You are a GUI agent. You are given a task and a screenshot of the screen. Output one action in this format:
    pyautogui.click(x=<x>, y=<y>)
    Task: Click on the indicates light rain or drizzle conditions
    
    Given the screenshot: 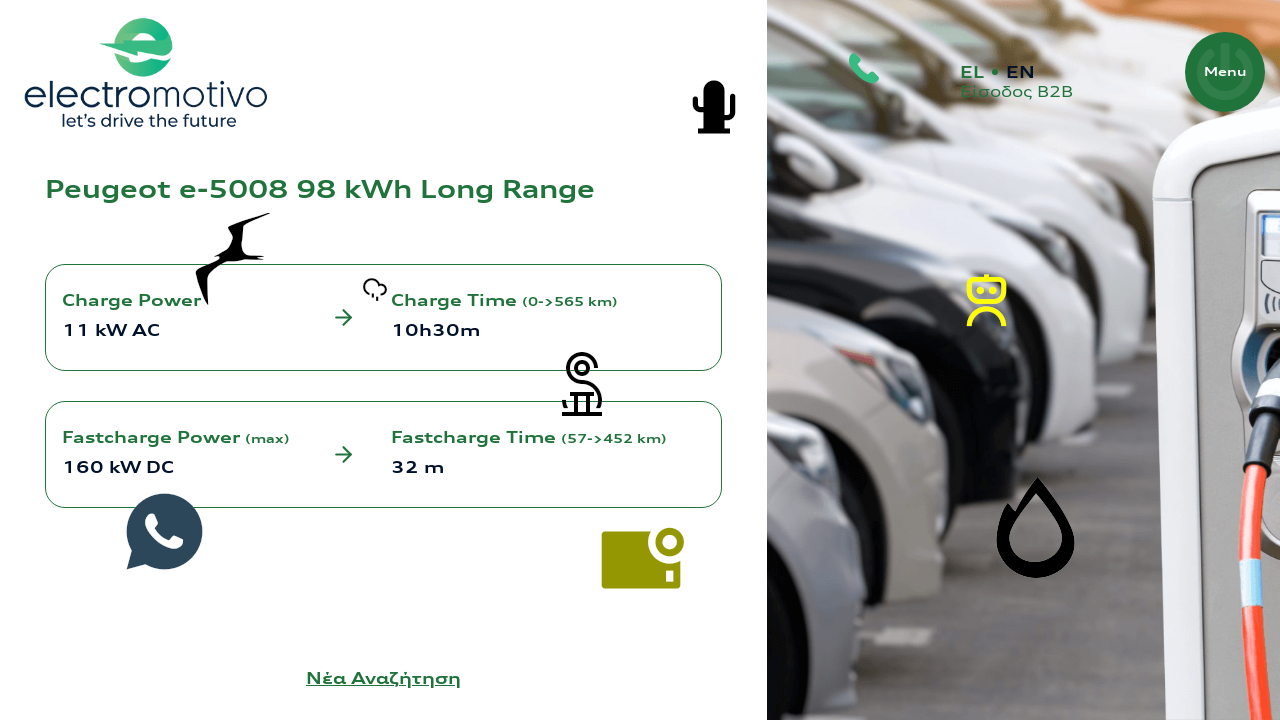 What is the action you would take?
    pyautogui.click(x=375, y=289)
    